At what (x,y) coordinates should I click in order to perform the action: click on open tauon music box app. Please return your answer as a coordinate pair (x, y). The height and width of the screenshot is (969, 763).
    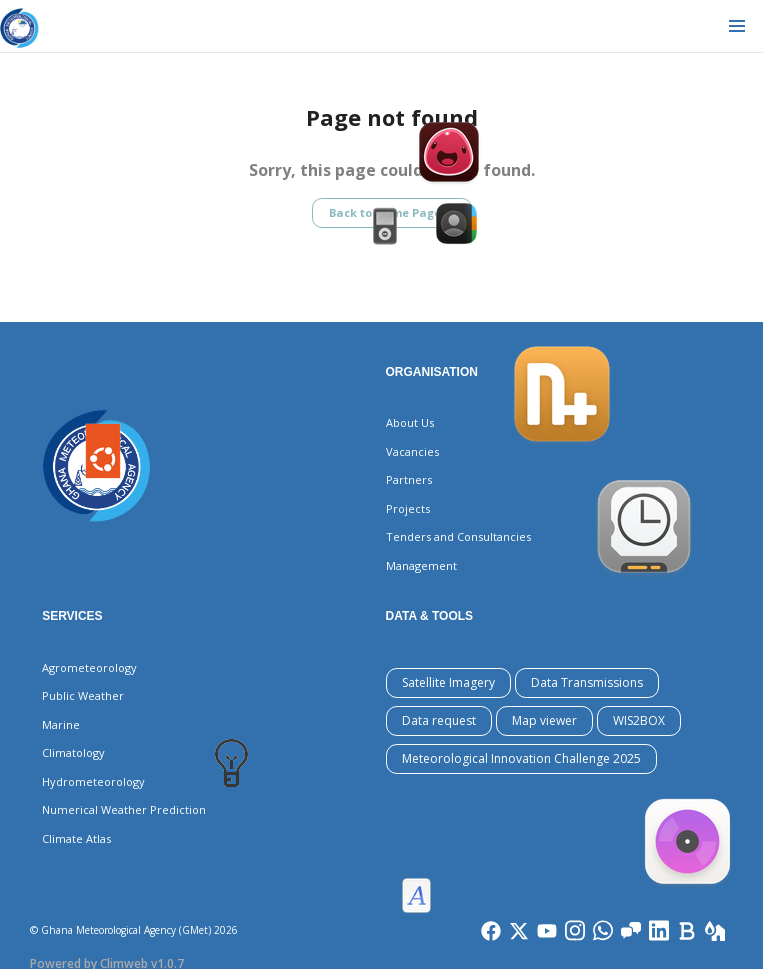
    Looking at the image, I should click on (687, 841).